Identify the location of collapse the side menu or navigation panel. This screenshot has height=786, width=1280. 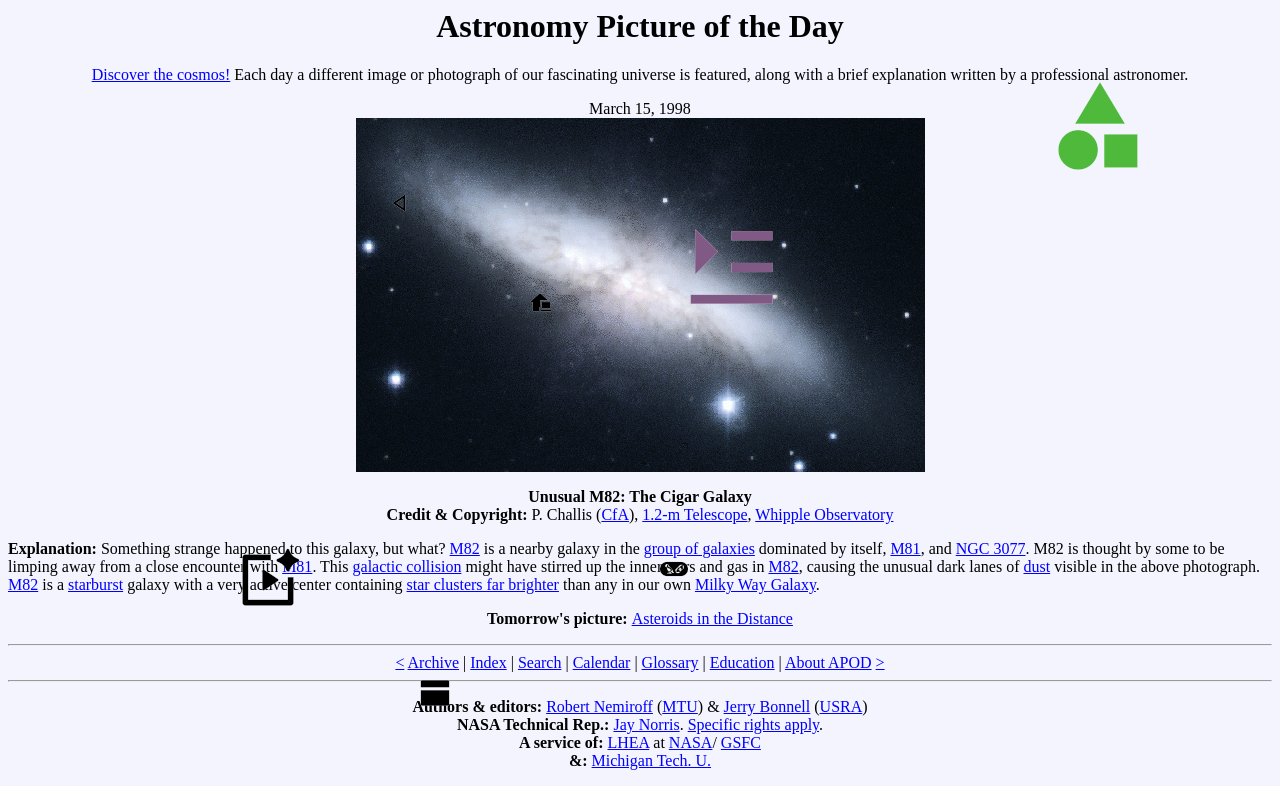
(731, 267).